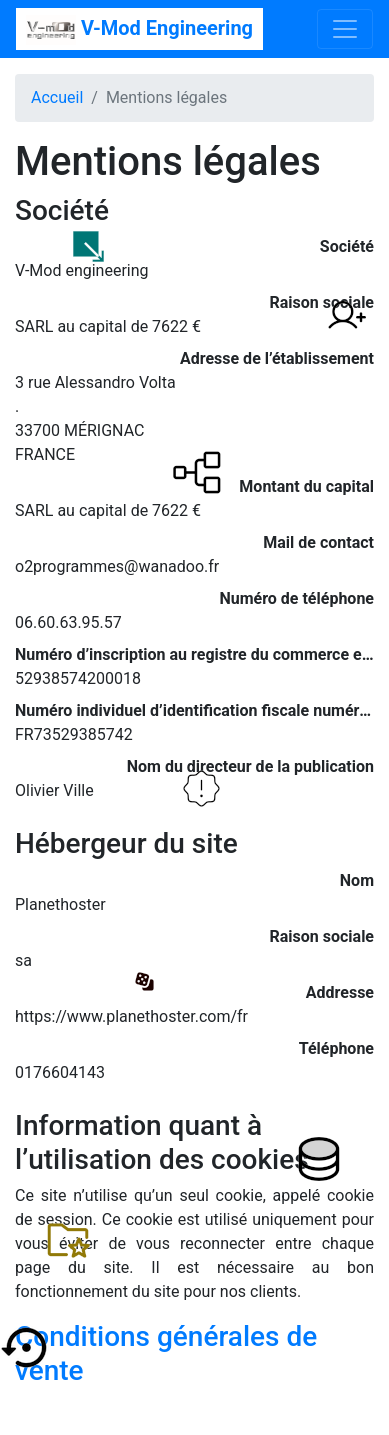  What do you see at coordinates (144, 981) in the screenshot?
I see `randomize or shuffle content` at bounding box center [144, 981].